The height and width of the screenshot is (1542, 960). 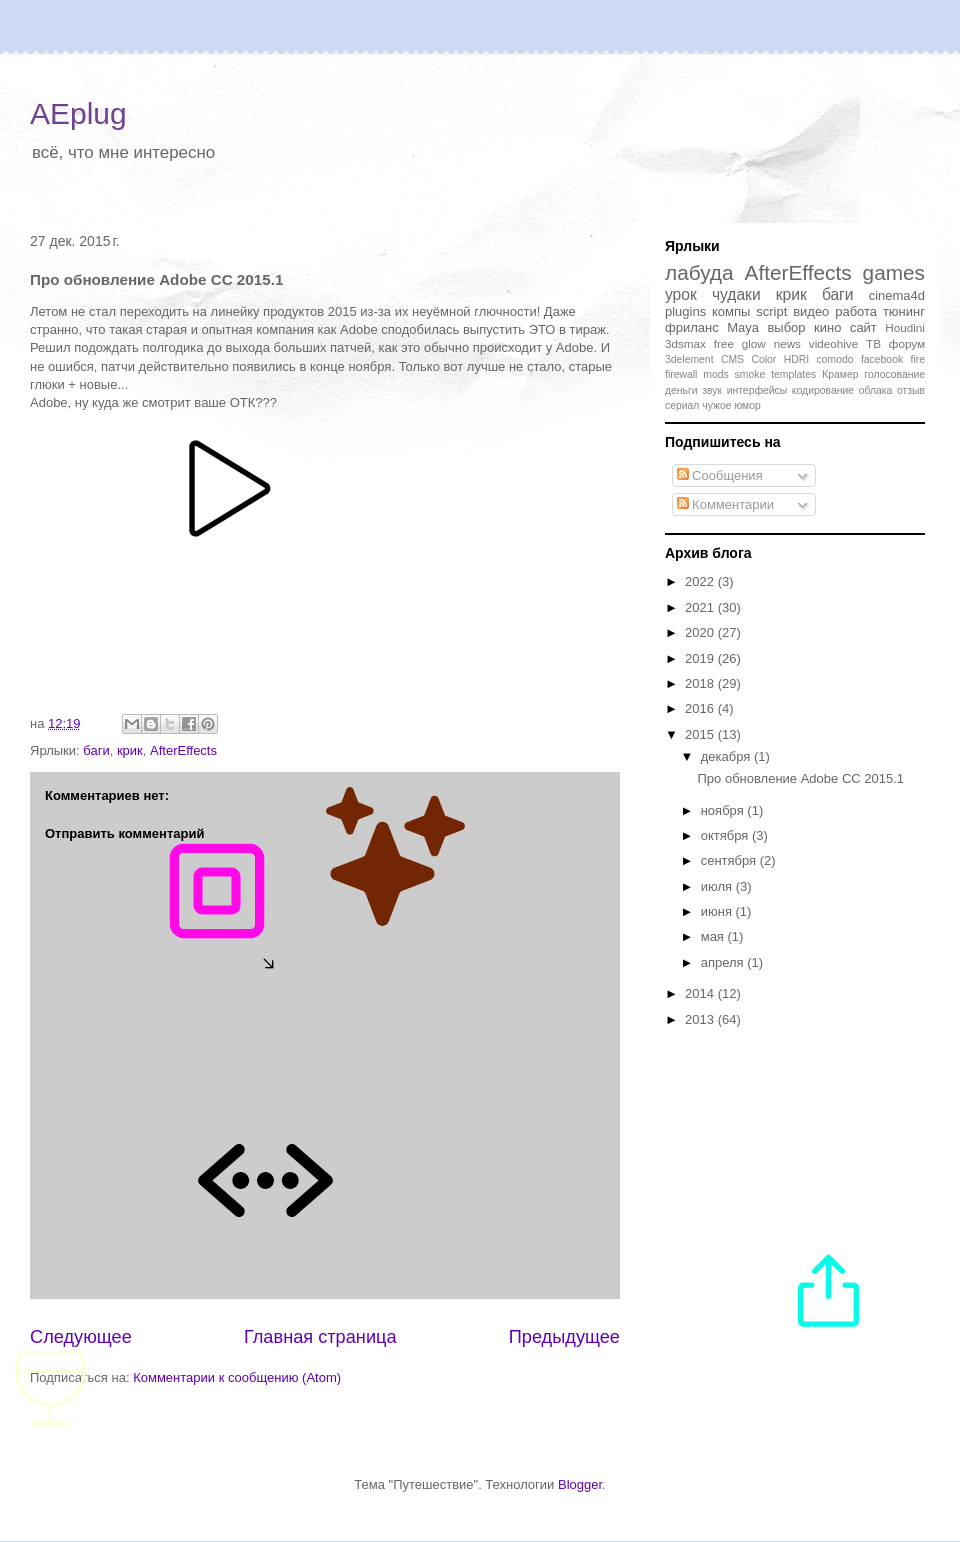 I want to click on navigate to the next item diagonally, so click(x=268, y=963).